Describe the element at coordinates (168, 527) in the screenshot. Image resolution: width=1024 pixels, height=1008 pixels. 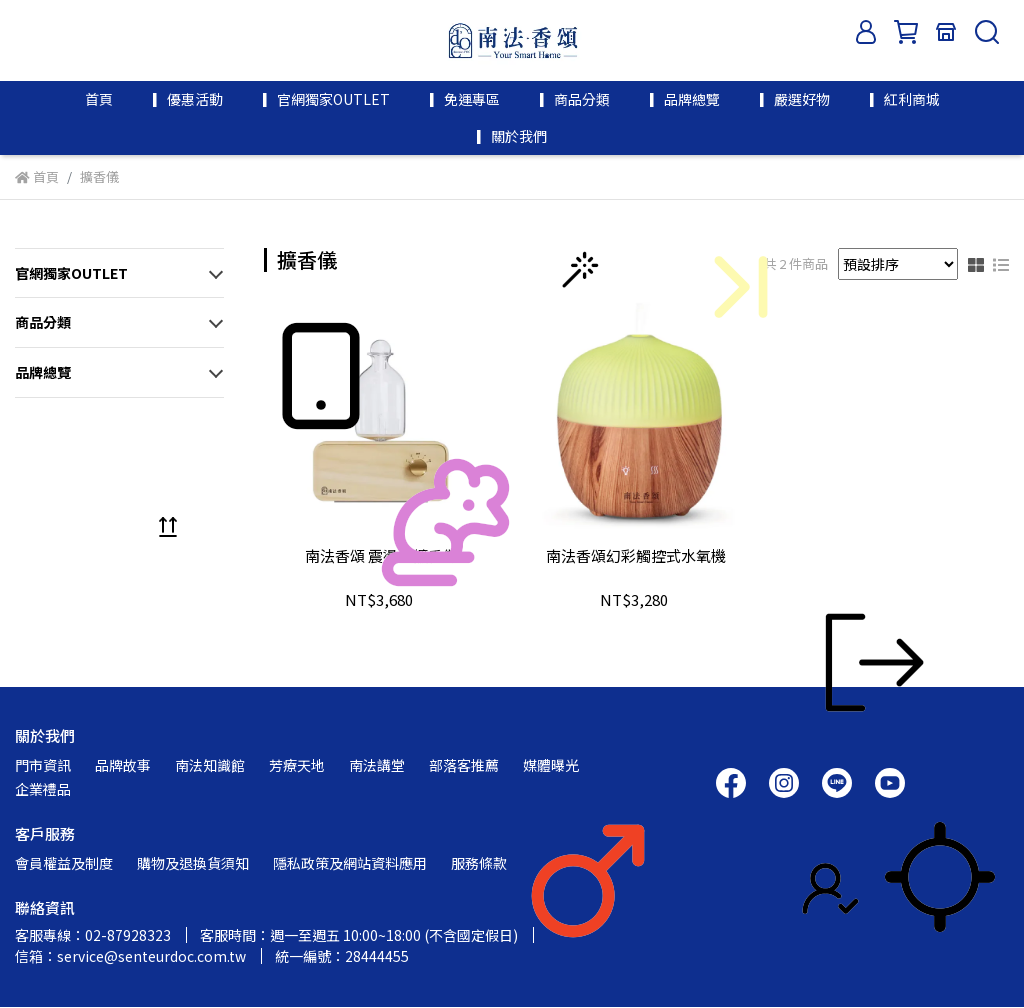
I see `upload multiple files` at that location.